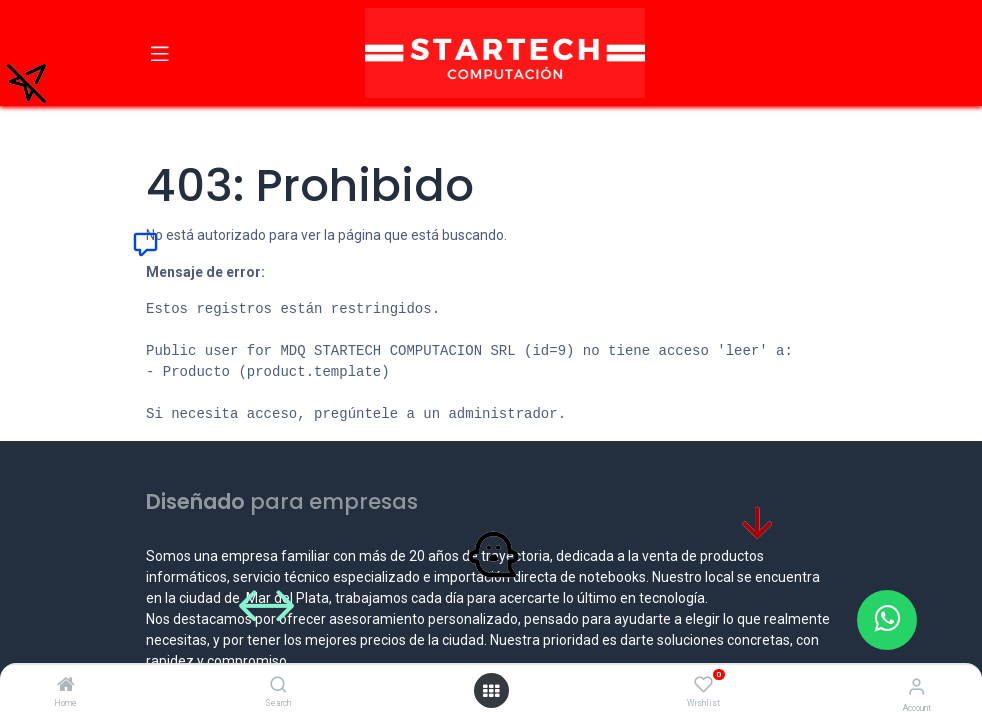 The height and width of the screenshot is (720, 982). What do you see at coordinates (26, 83) in the screenshot?
I see `navigation or GPS is currently disabled` at bounding box center [26, 83].